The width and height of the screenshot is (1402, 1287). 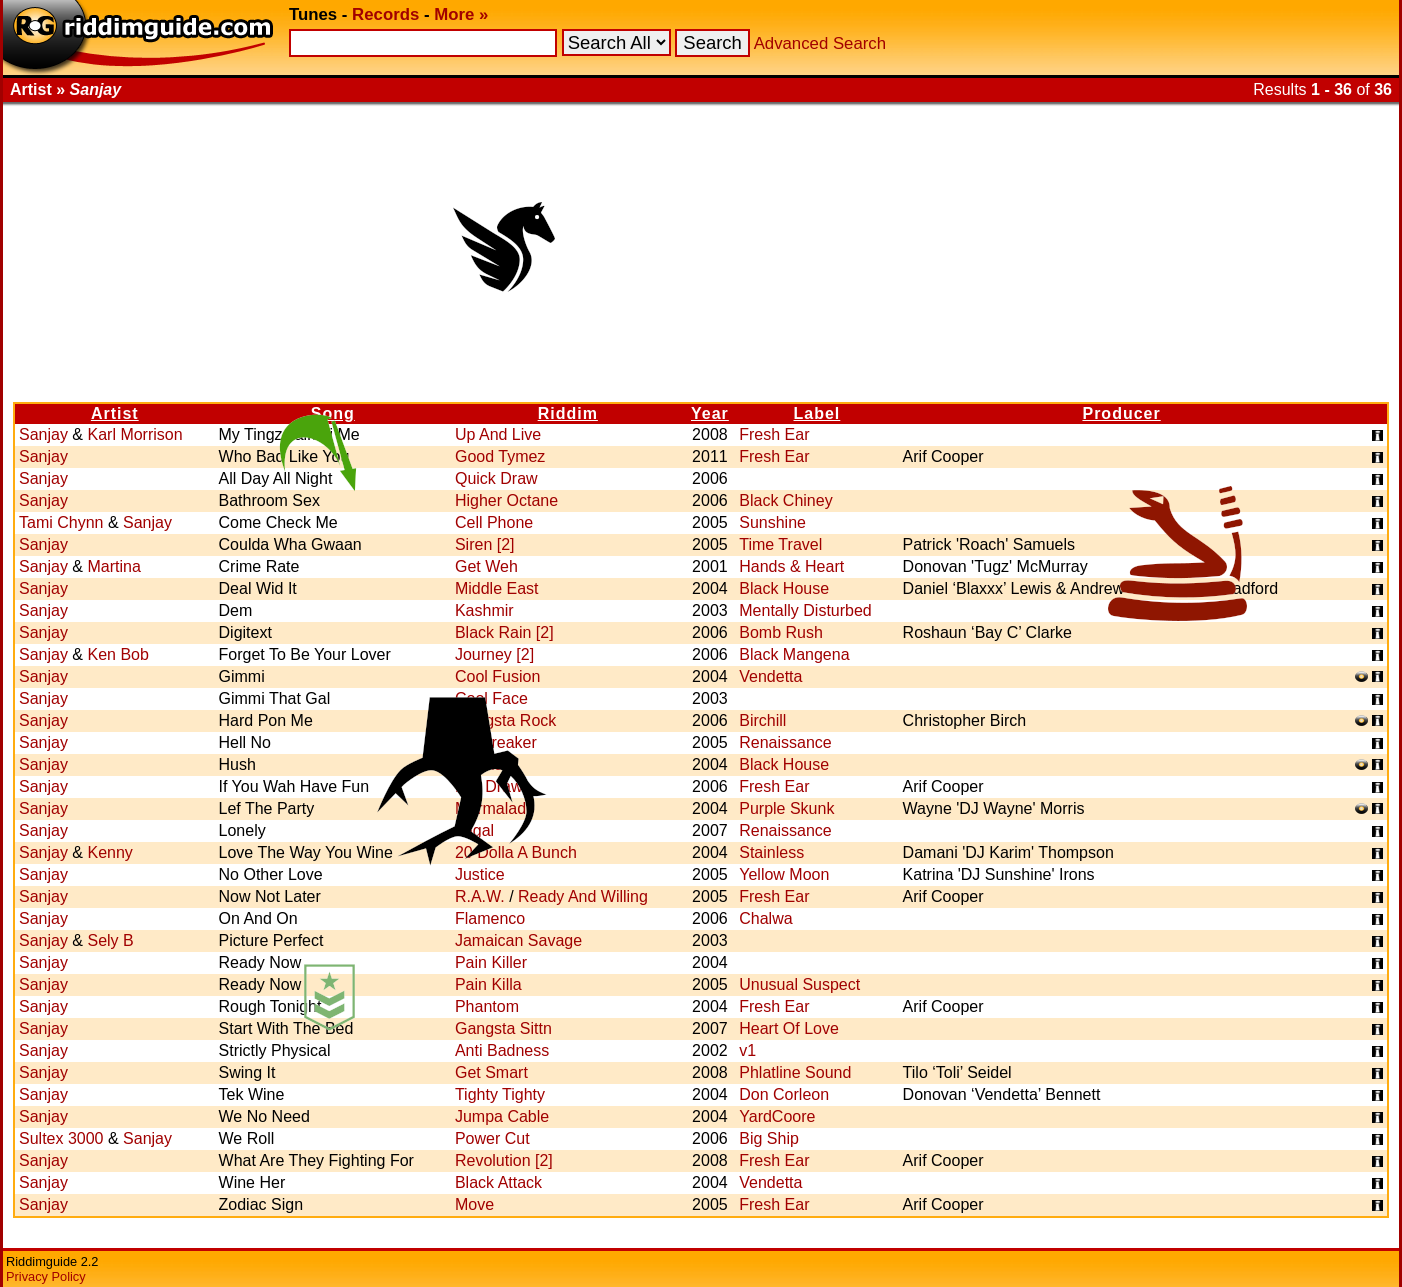 What do you see at coordinates (1177, 553) in the screenshot?
I see `indicates danger or hazard warning` at bounding box center [1177, 553].